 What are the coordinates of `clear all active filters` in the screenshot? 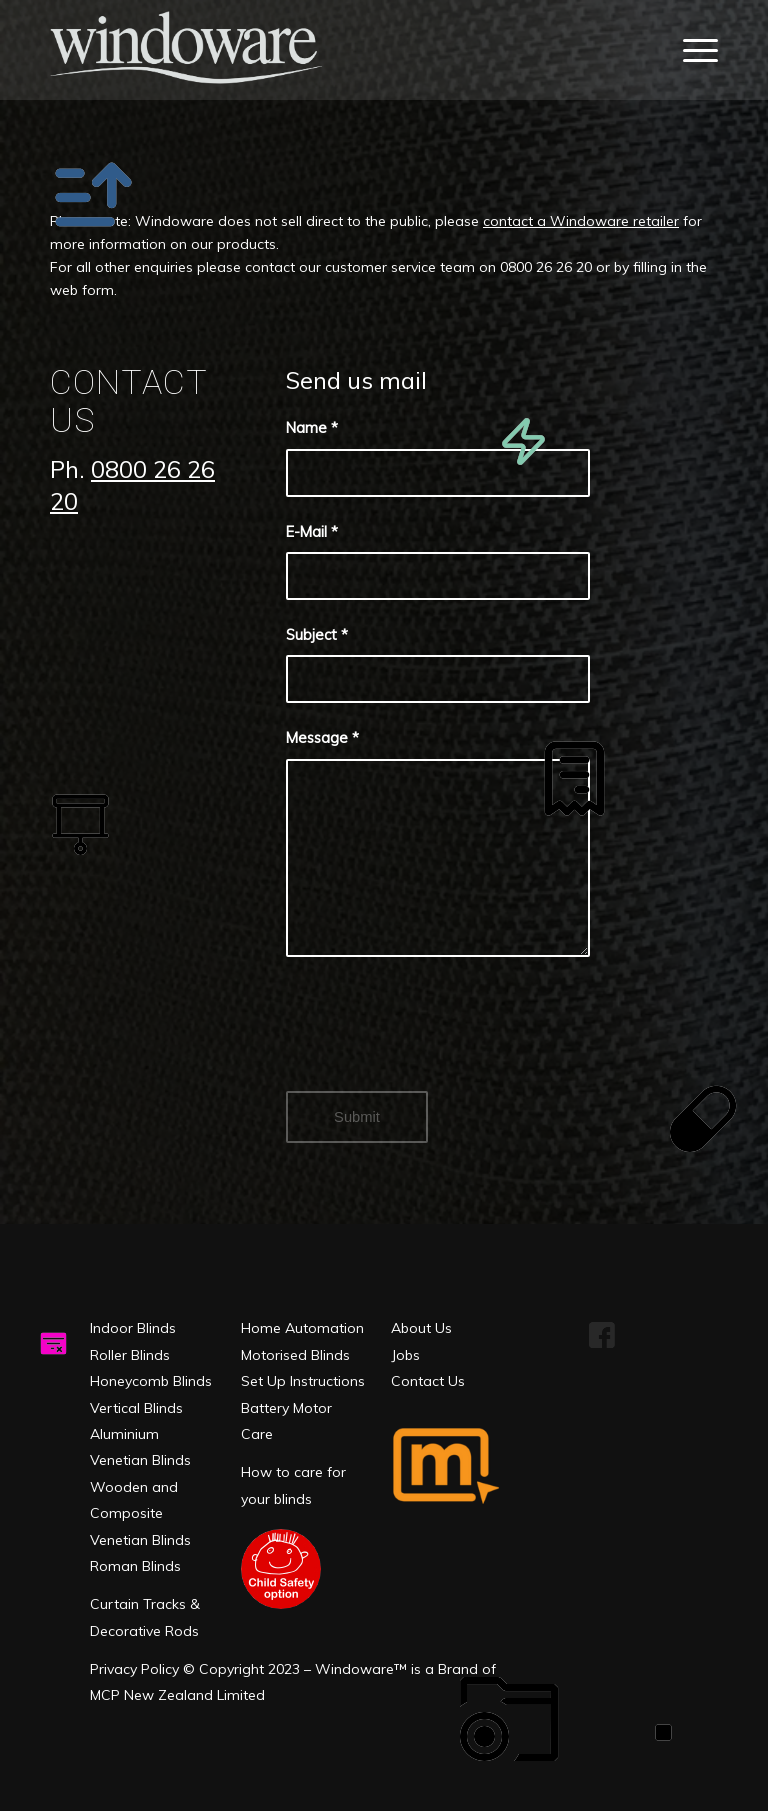 It's located at (53, 1343).